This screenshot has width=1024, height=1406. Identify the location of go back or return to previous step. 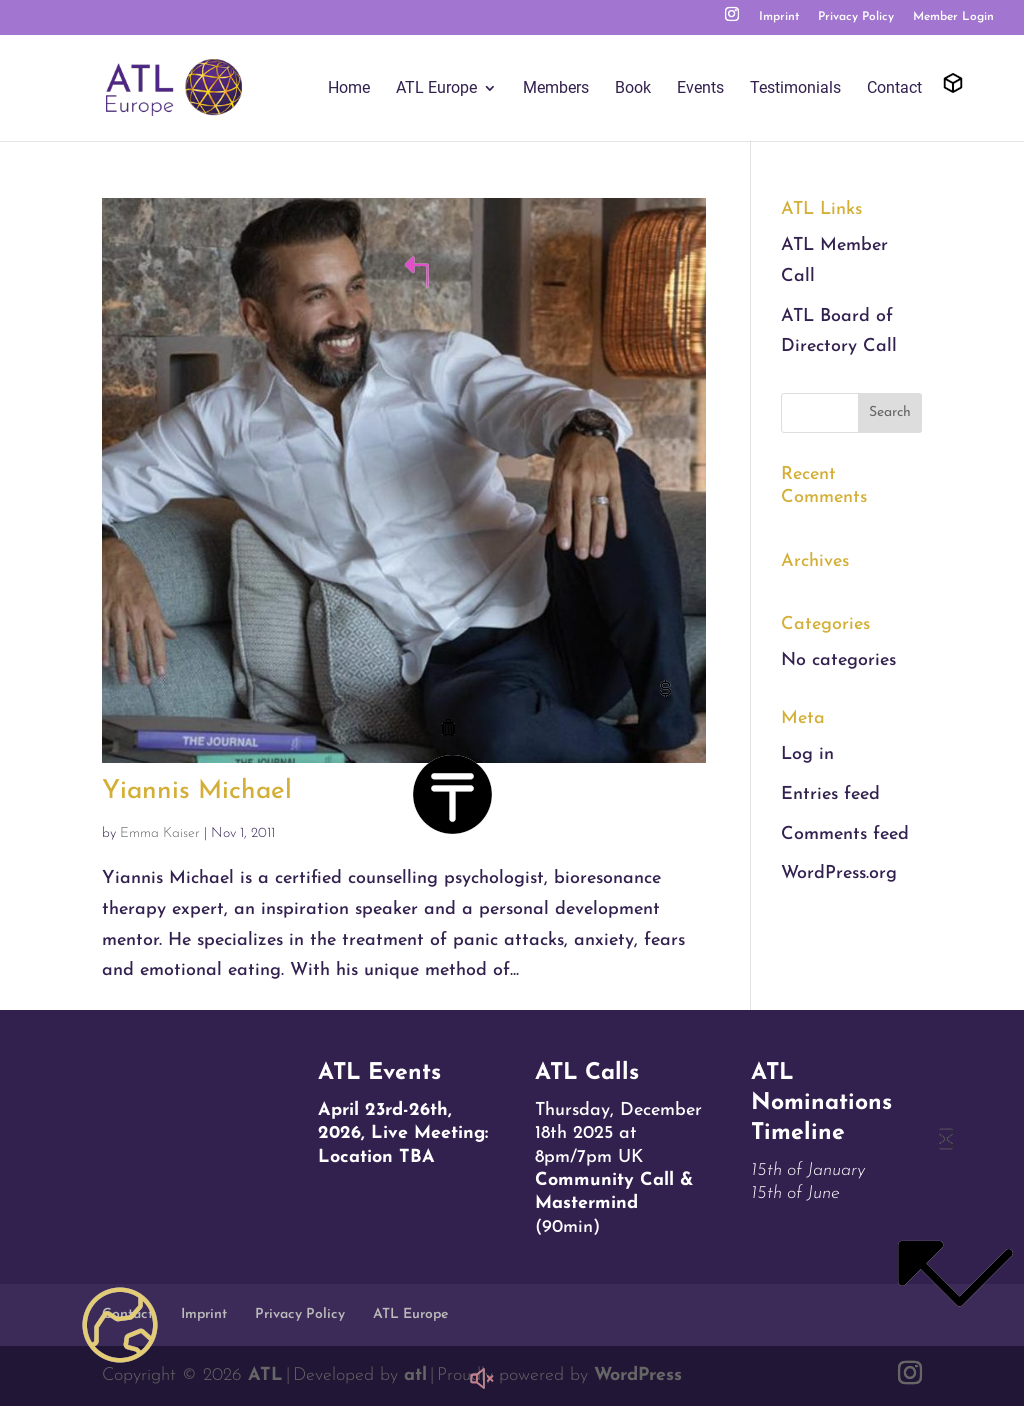
(955, 1269).